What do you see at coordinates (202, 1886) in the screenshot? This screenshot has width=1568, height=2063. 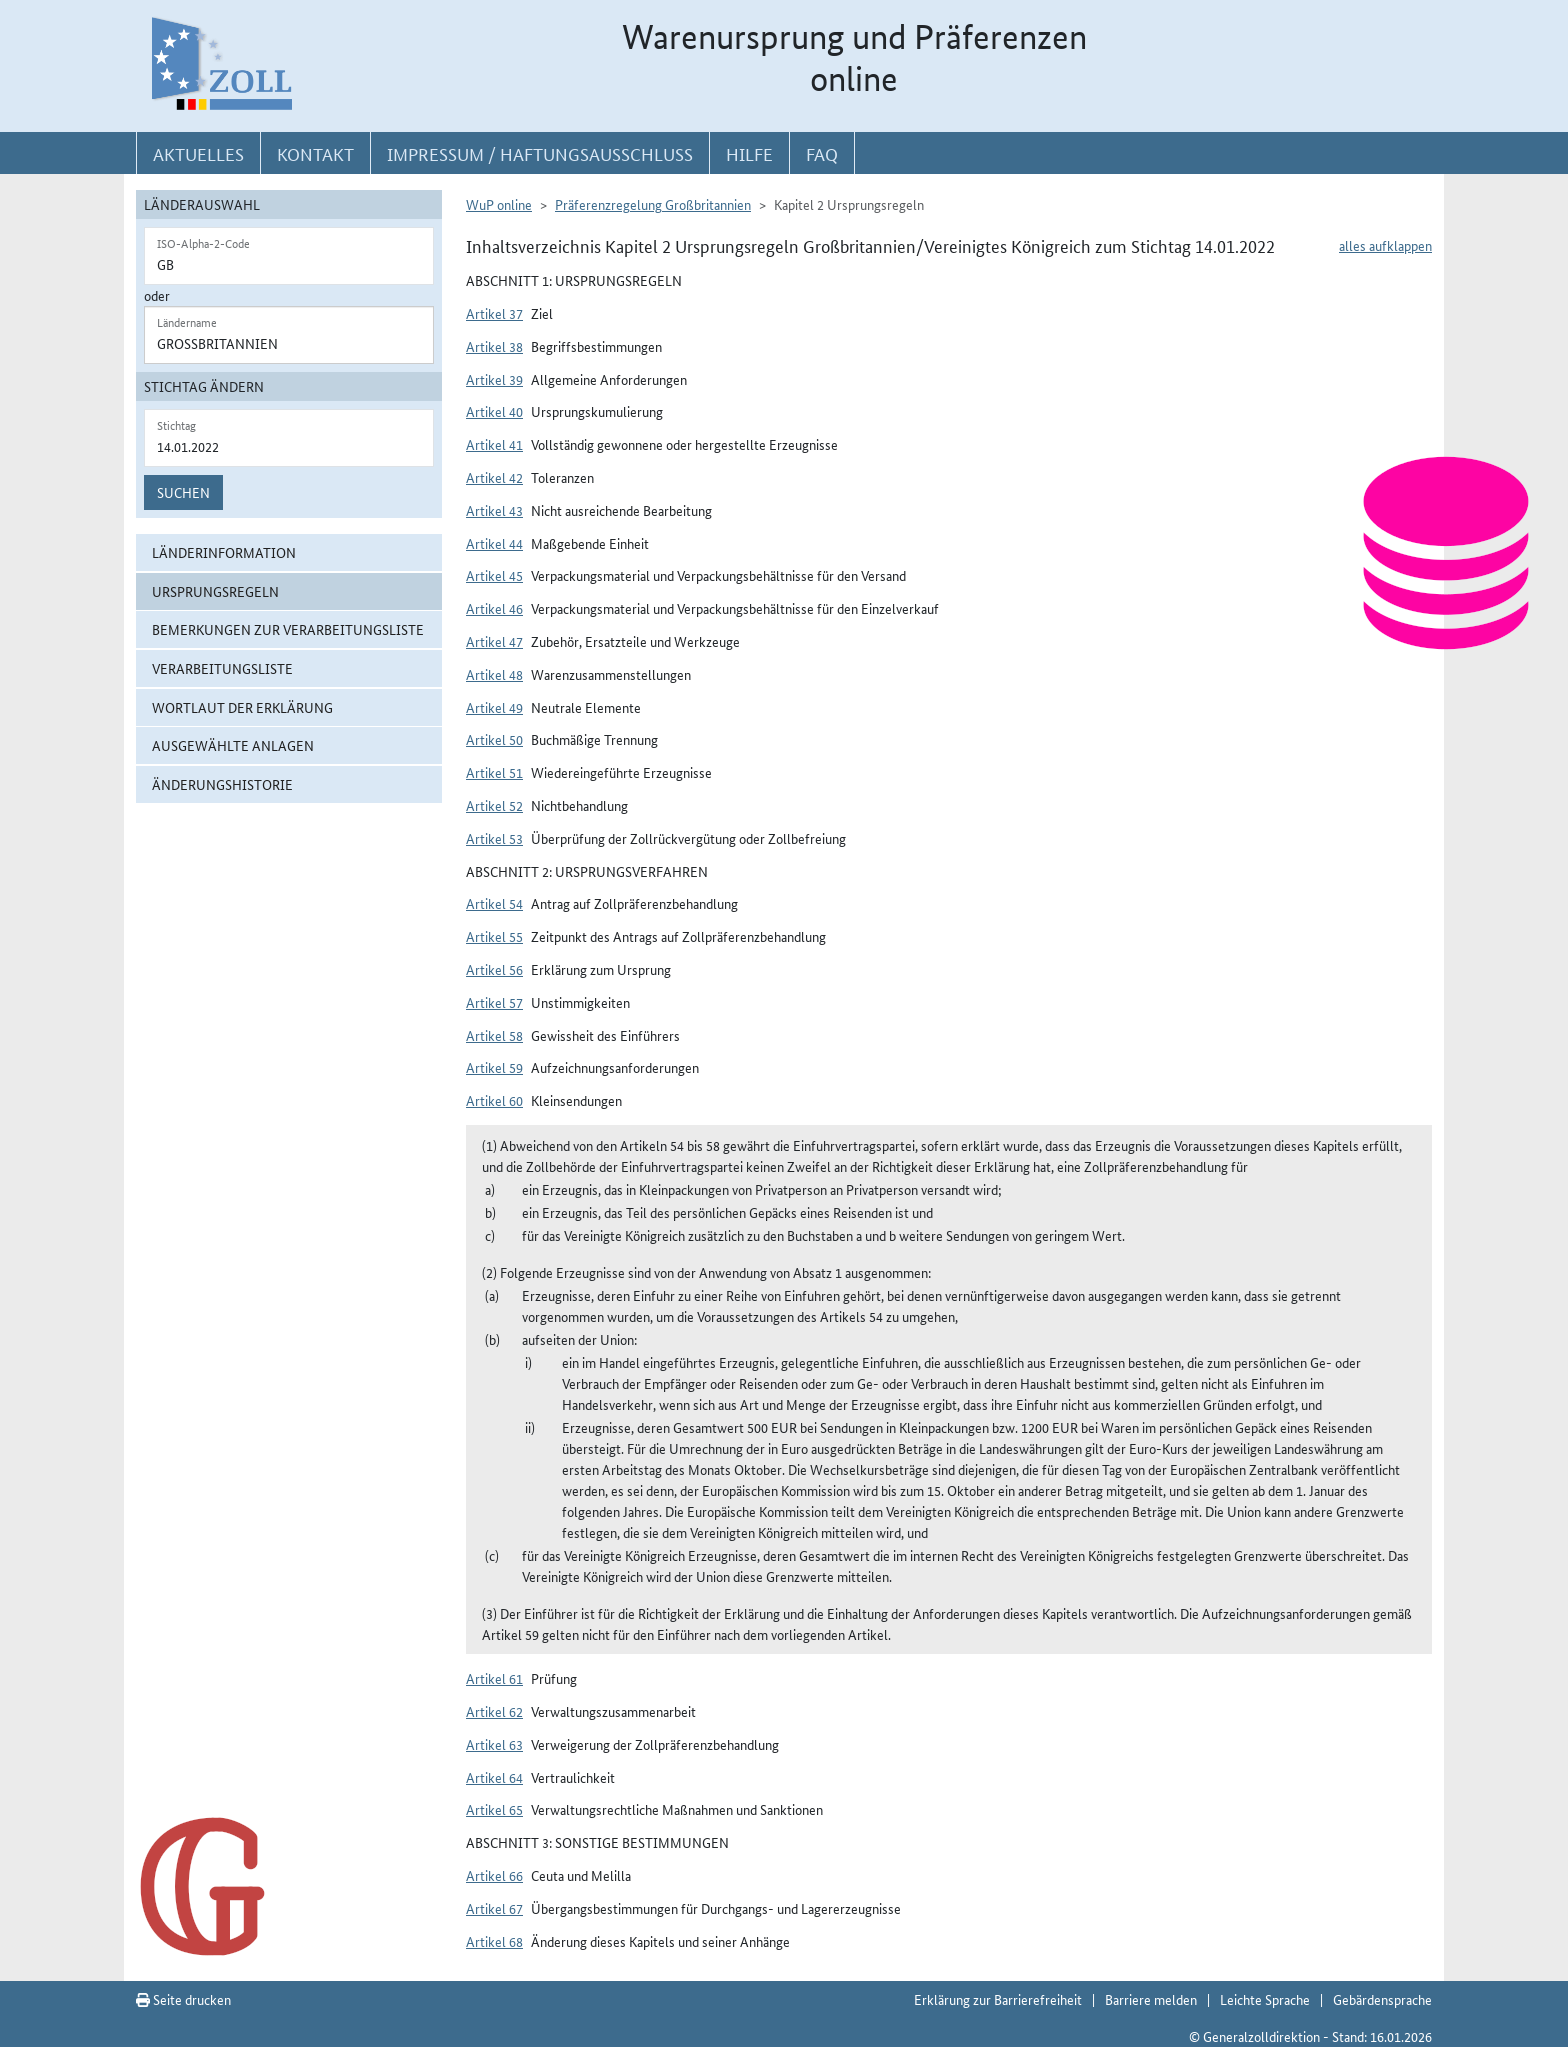 I see `link to The Guardian news website` at bounding box center [202, 1886].